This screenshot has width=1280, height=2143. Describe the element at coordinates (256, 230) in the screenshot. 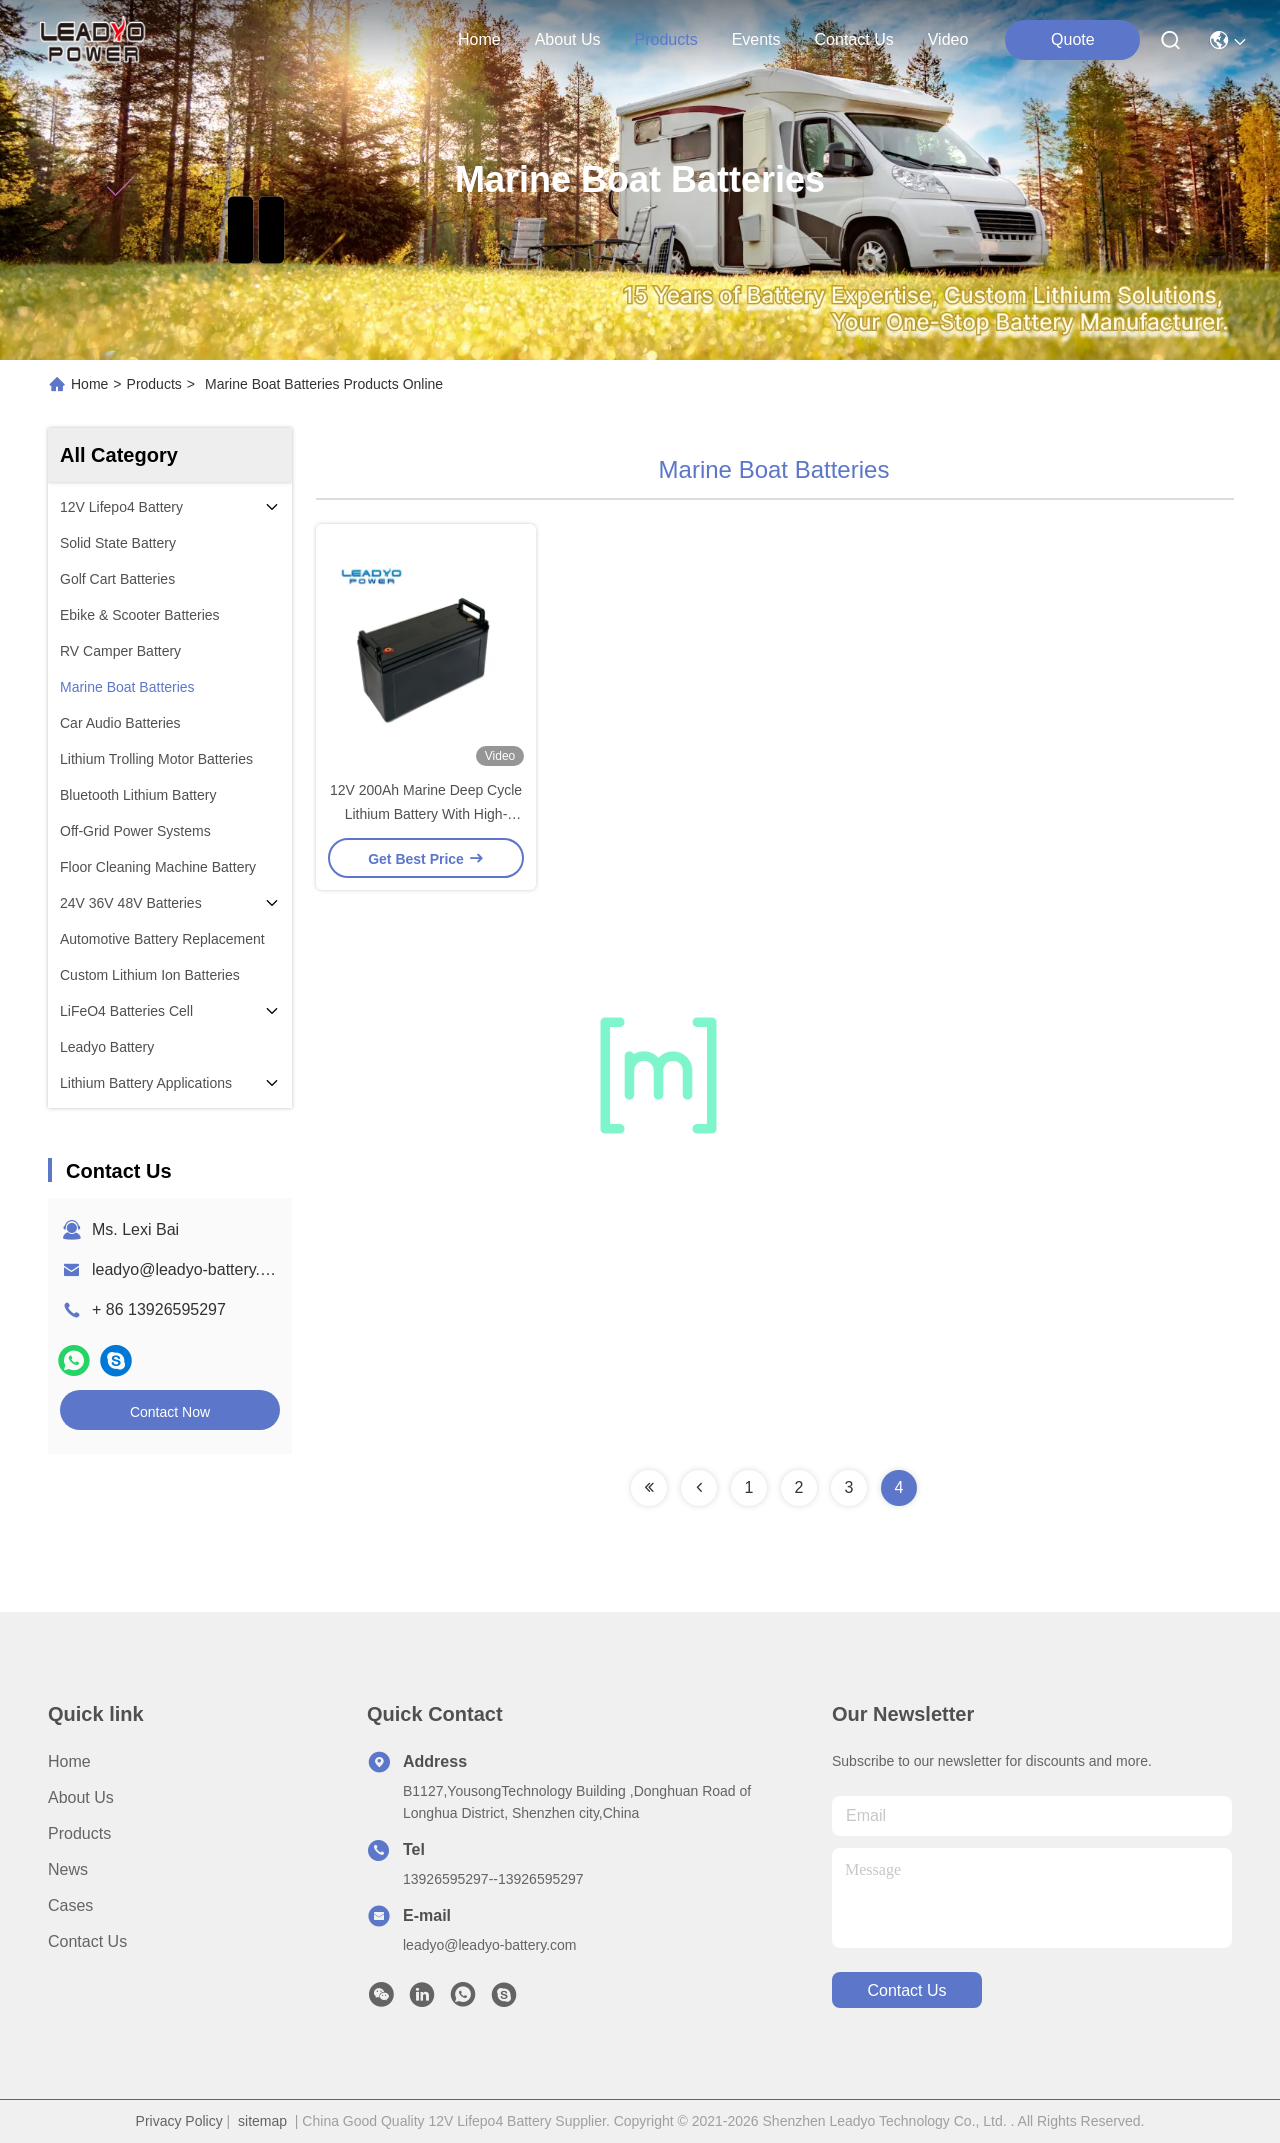

I see `switch to column view layout` at that location.